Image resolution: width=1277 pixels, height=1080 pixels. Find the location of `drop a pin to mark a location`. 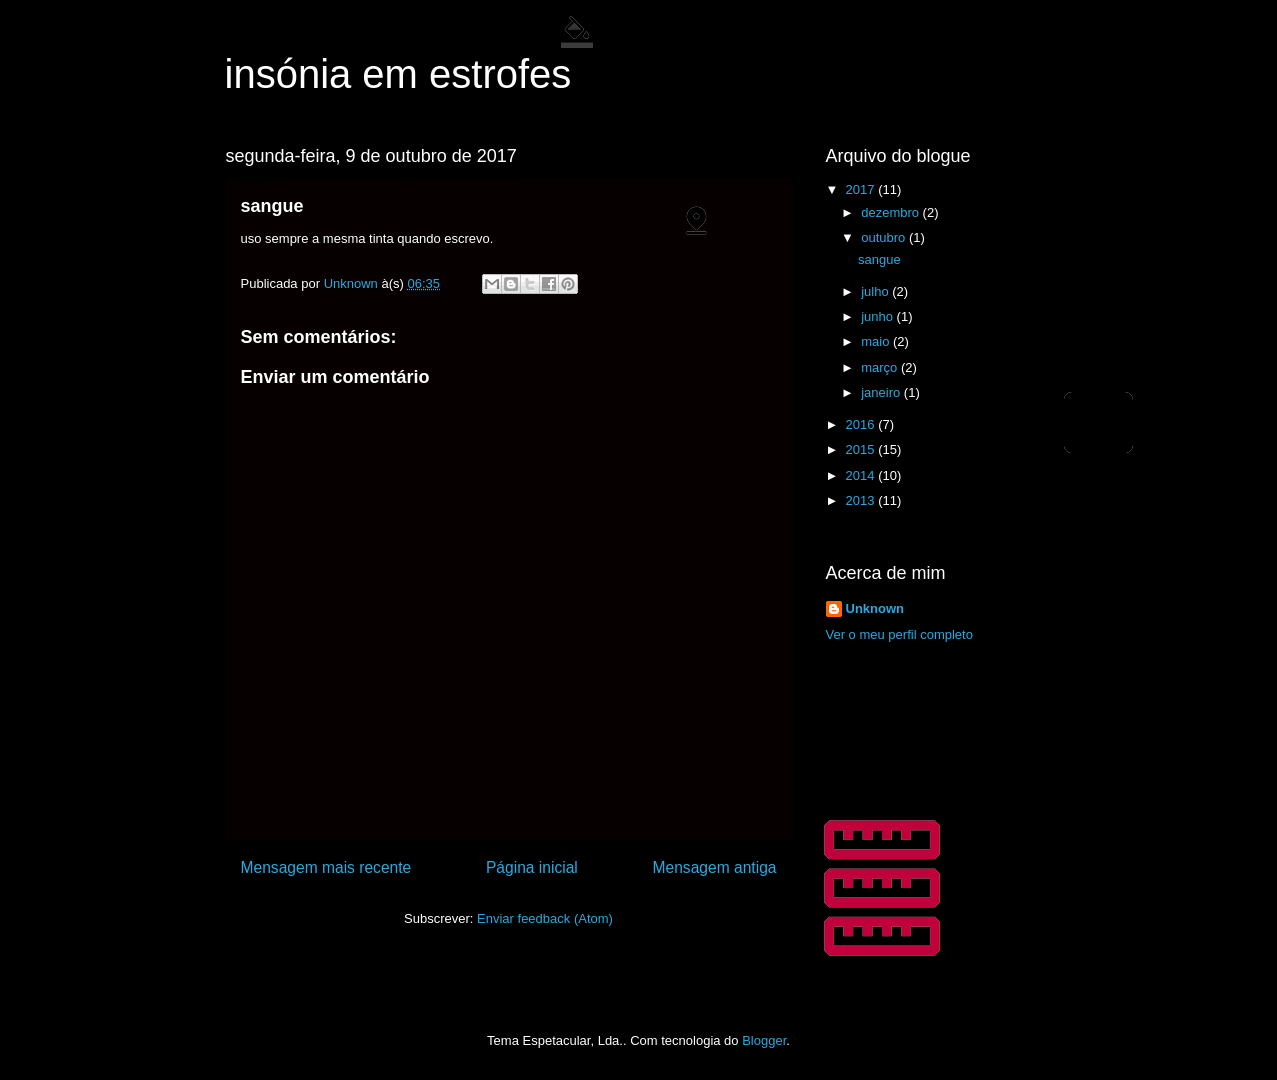

drop a pin to mark a location is located at coordinates (696, 220).